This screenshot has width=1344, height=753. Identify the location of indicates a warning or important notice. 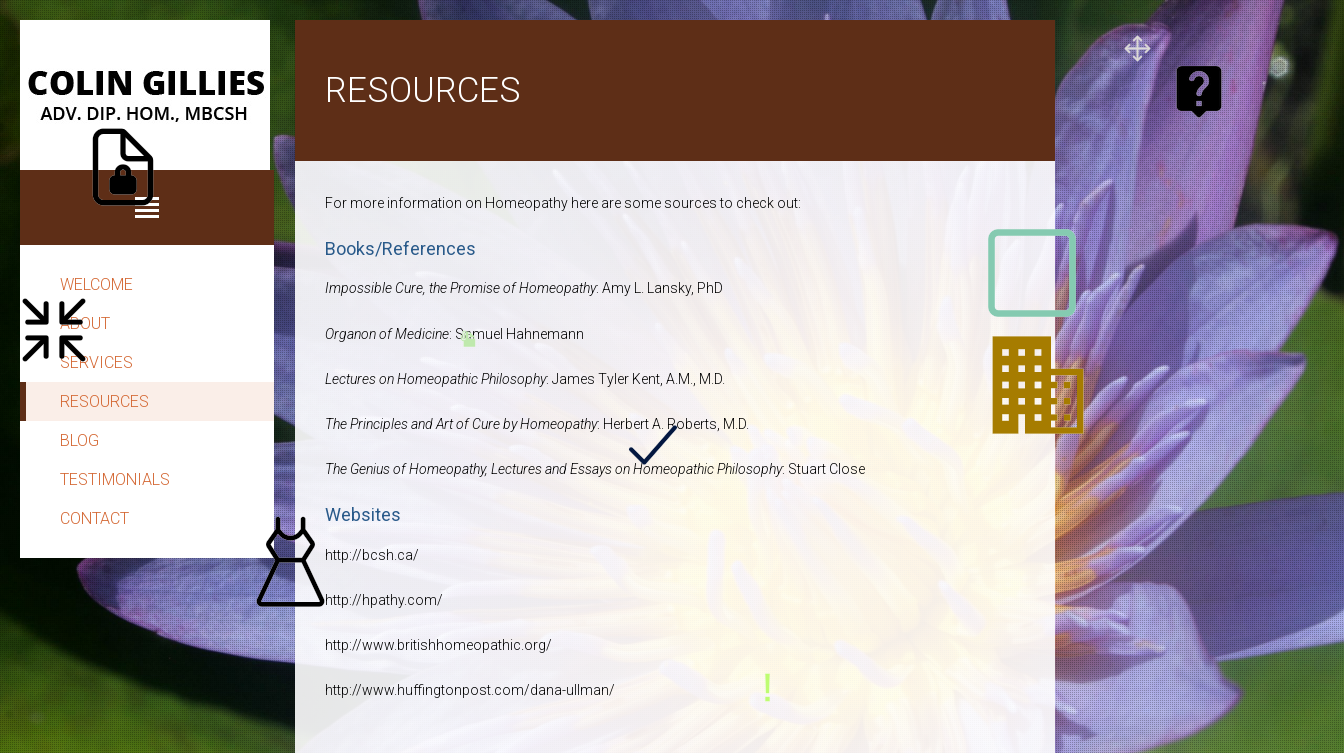
(767, 687).